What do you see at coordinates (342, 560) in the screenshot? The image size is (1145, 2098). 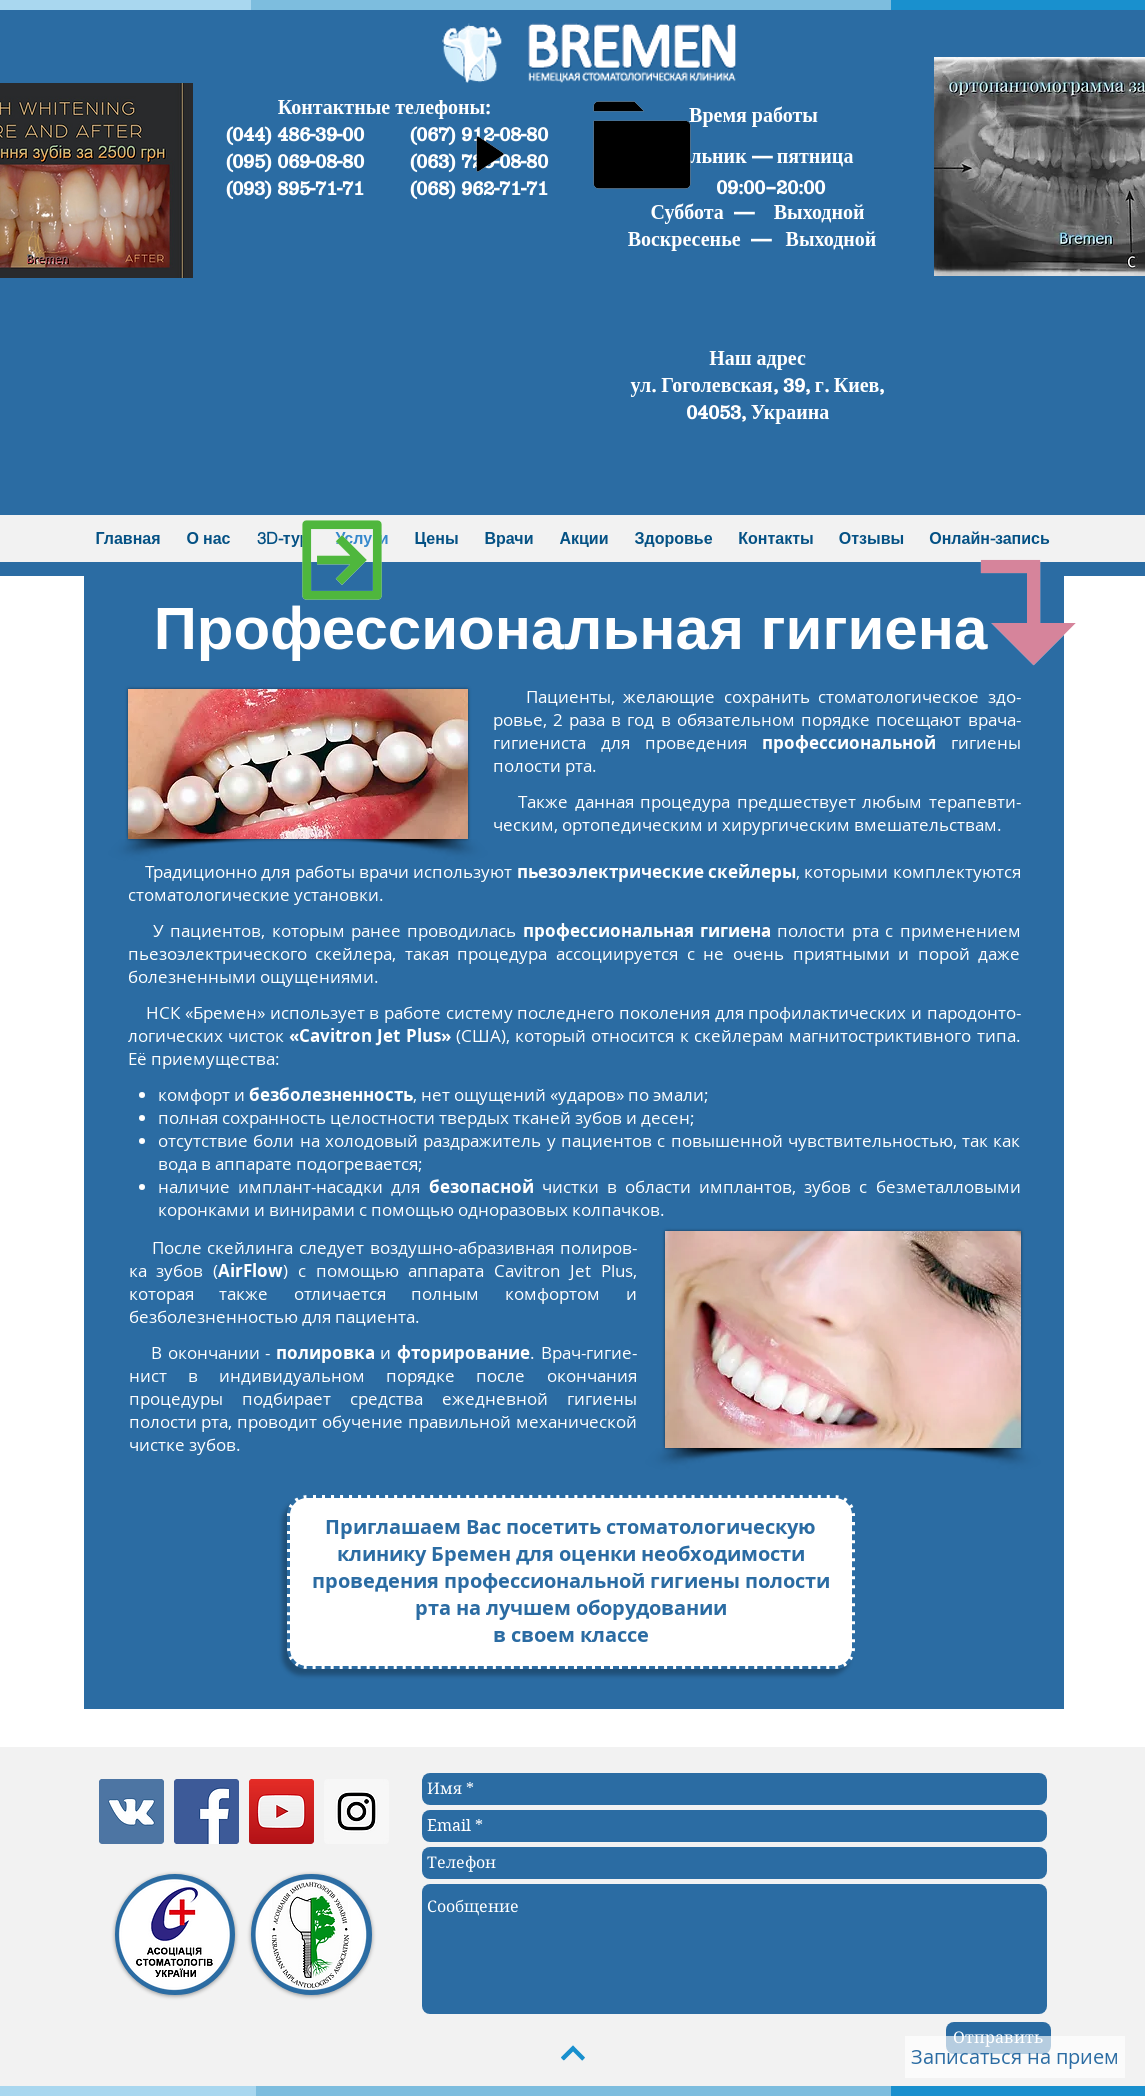 I see `navigate to the next item or screen` at bounding box center [342, 560].